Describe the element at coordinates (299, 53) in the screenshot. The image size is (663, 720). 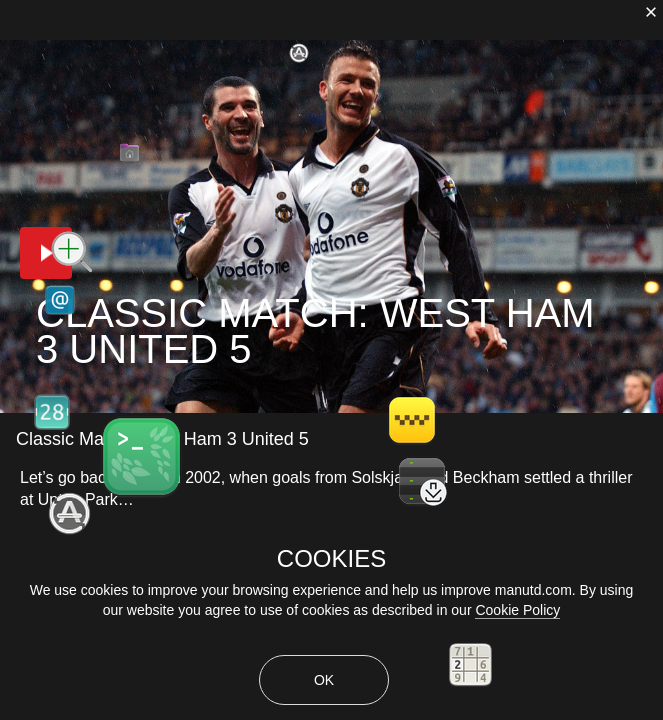
I see `open the software update manager` at that location.